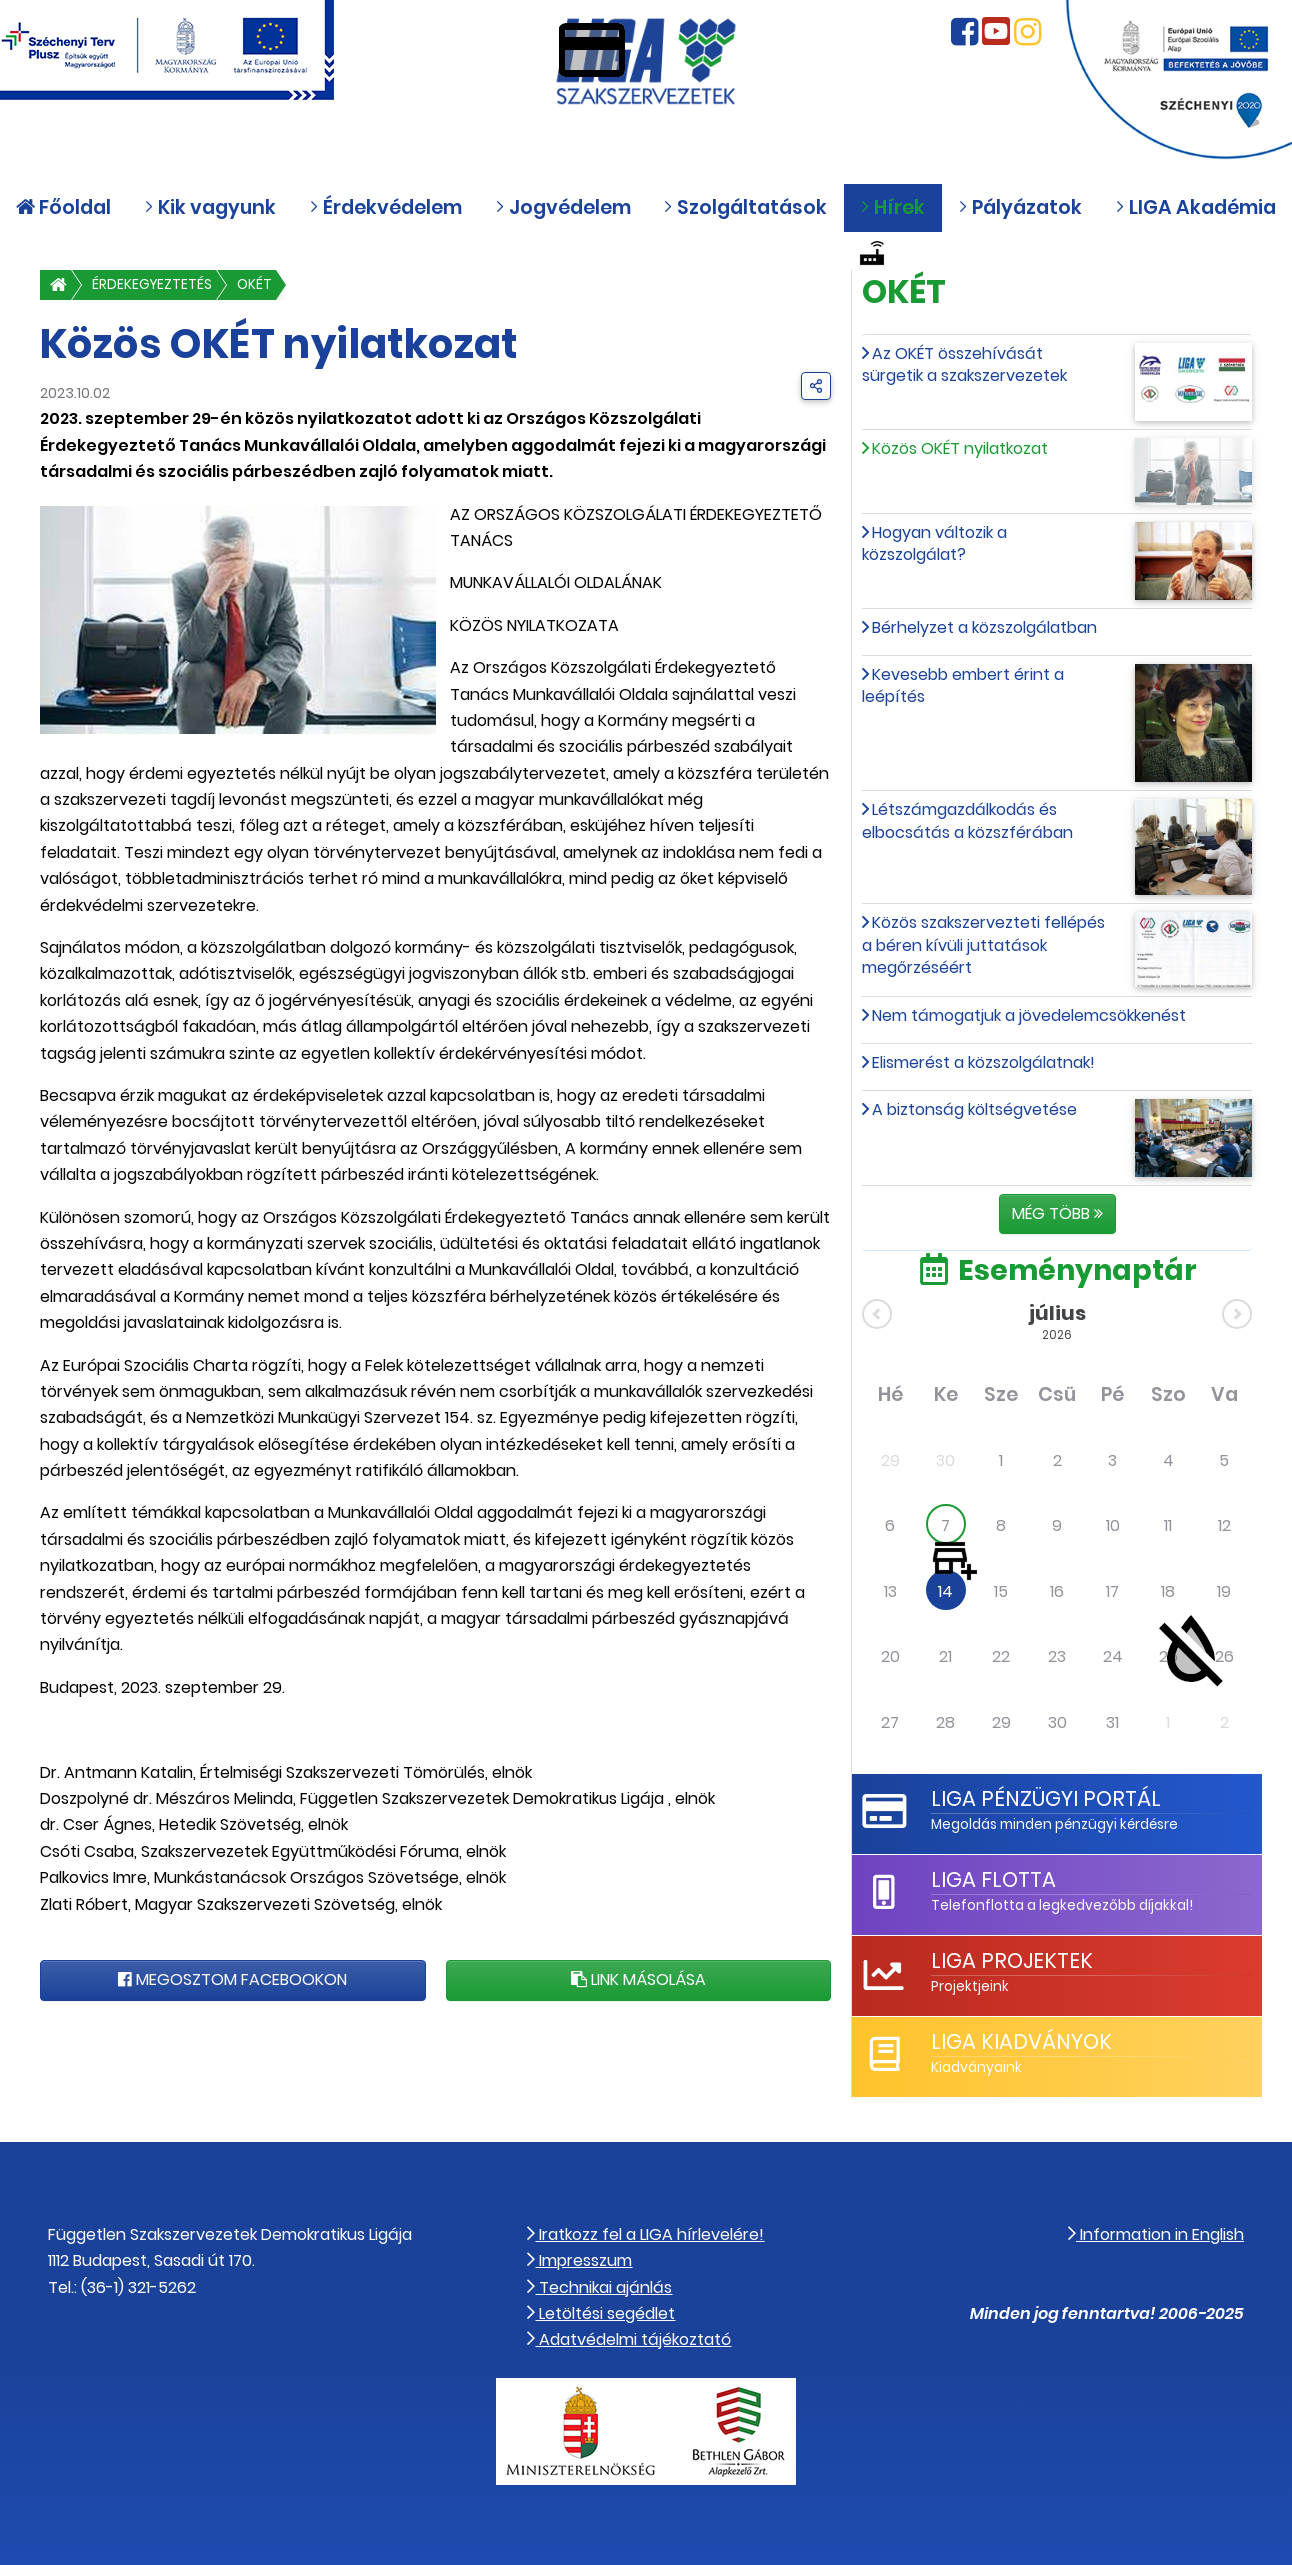  Describe the element at coordinates (592, 50) in the screenshot. I see `manage payment methods` at that location.